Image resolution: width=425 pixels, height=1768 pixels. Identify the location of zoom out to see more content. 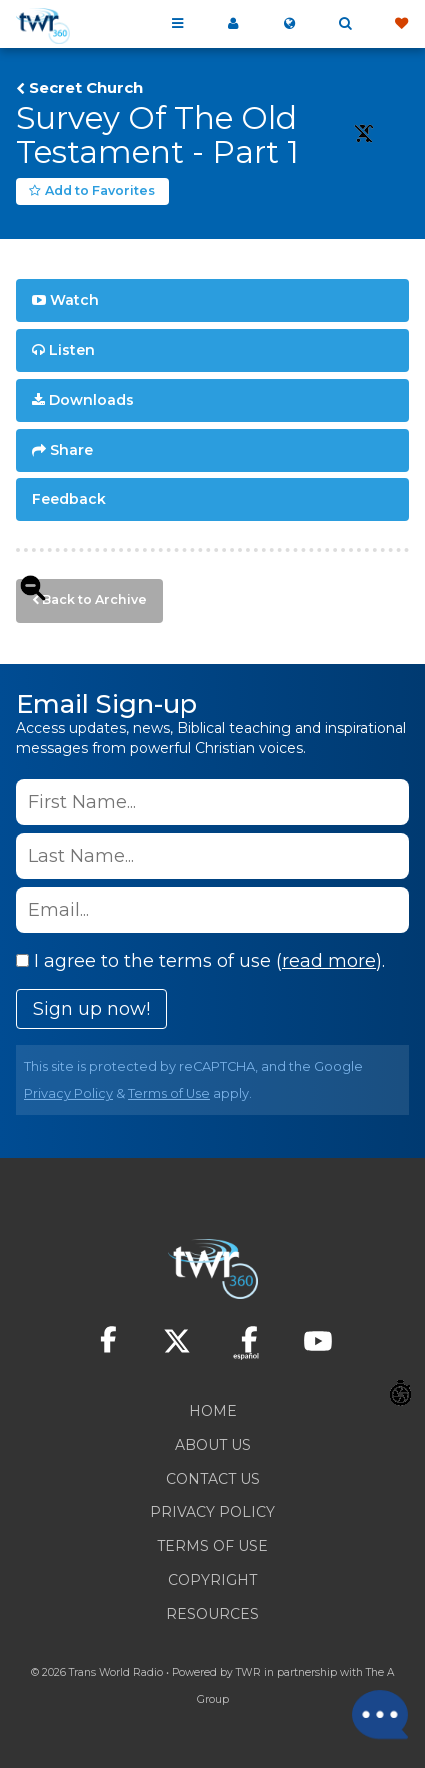
(33, 588).